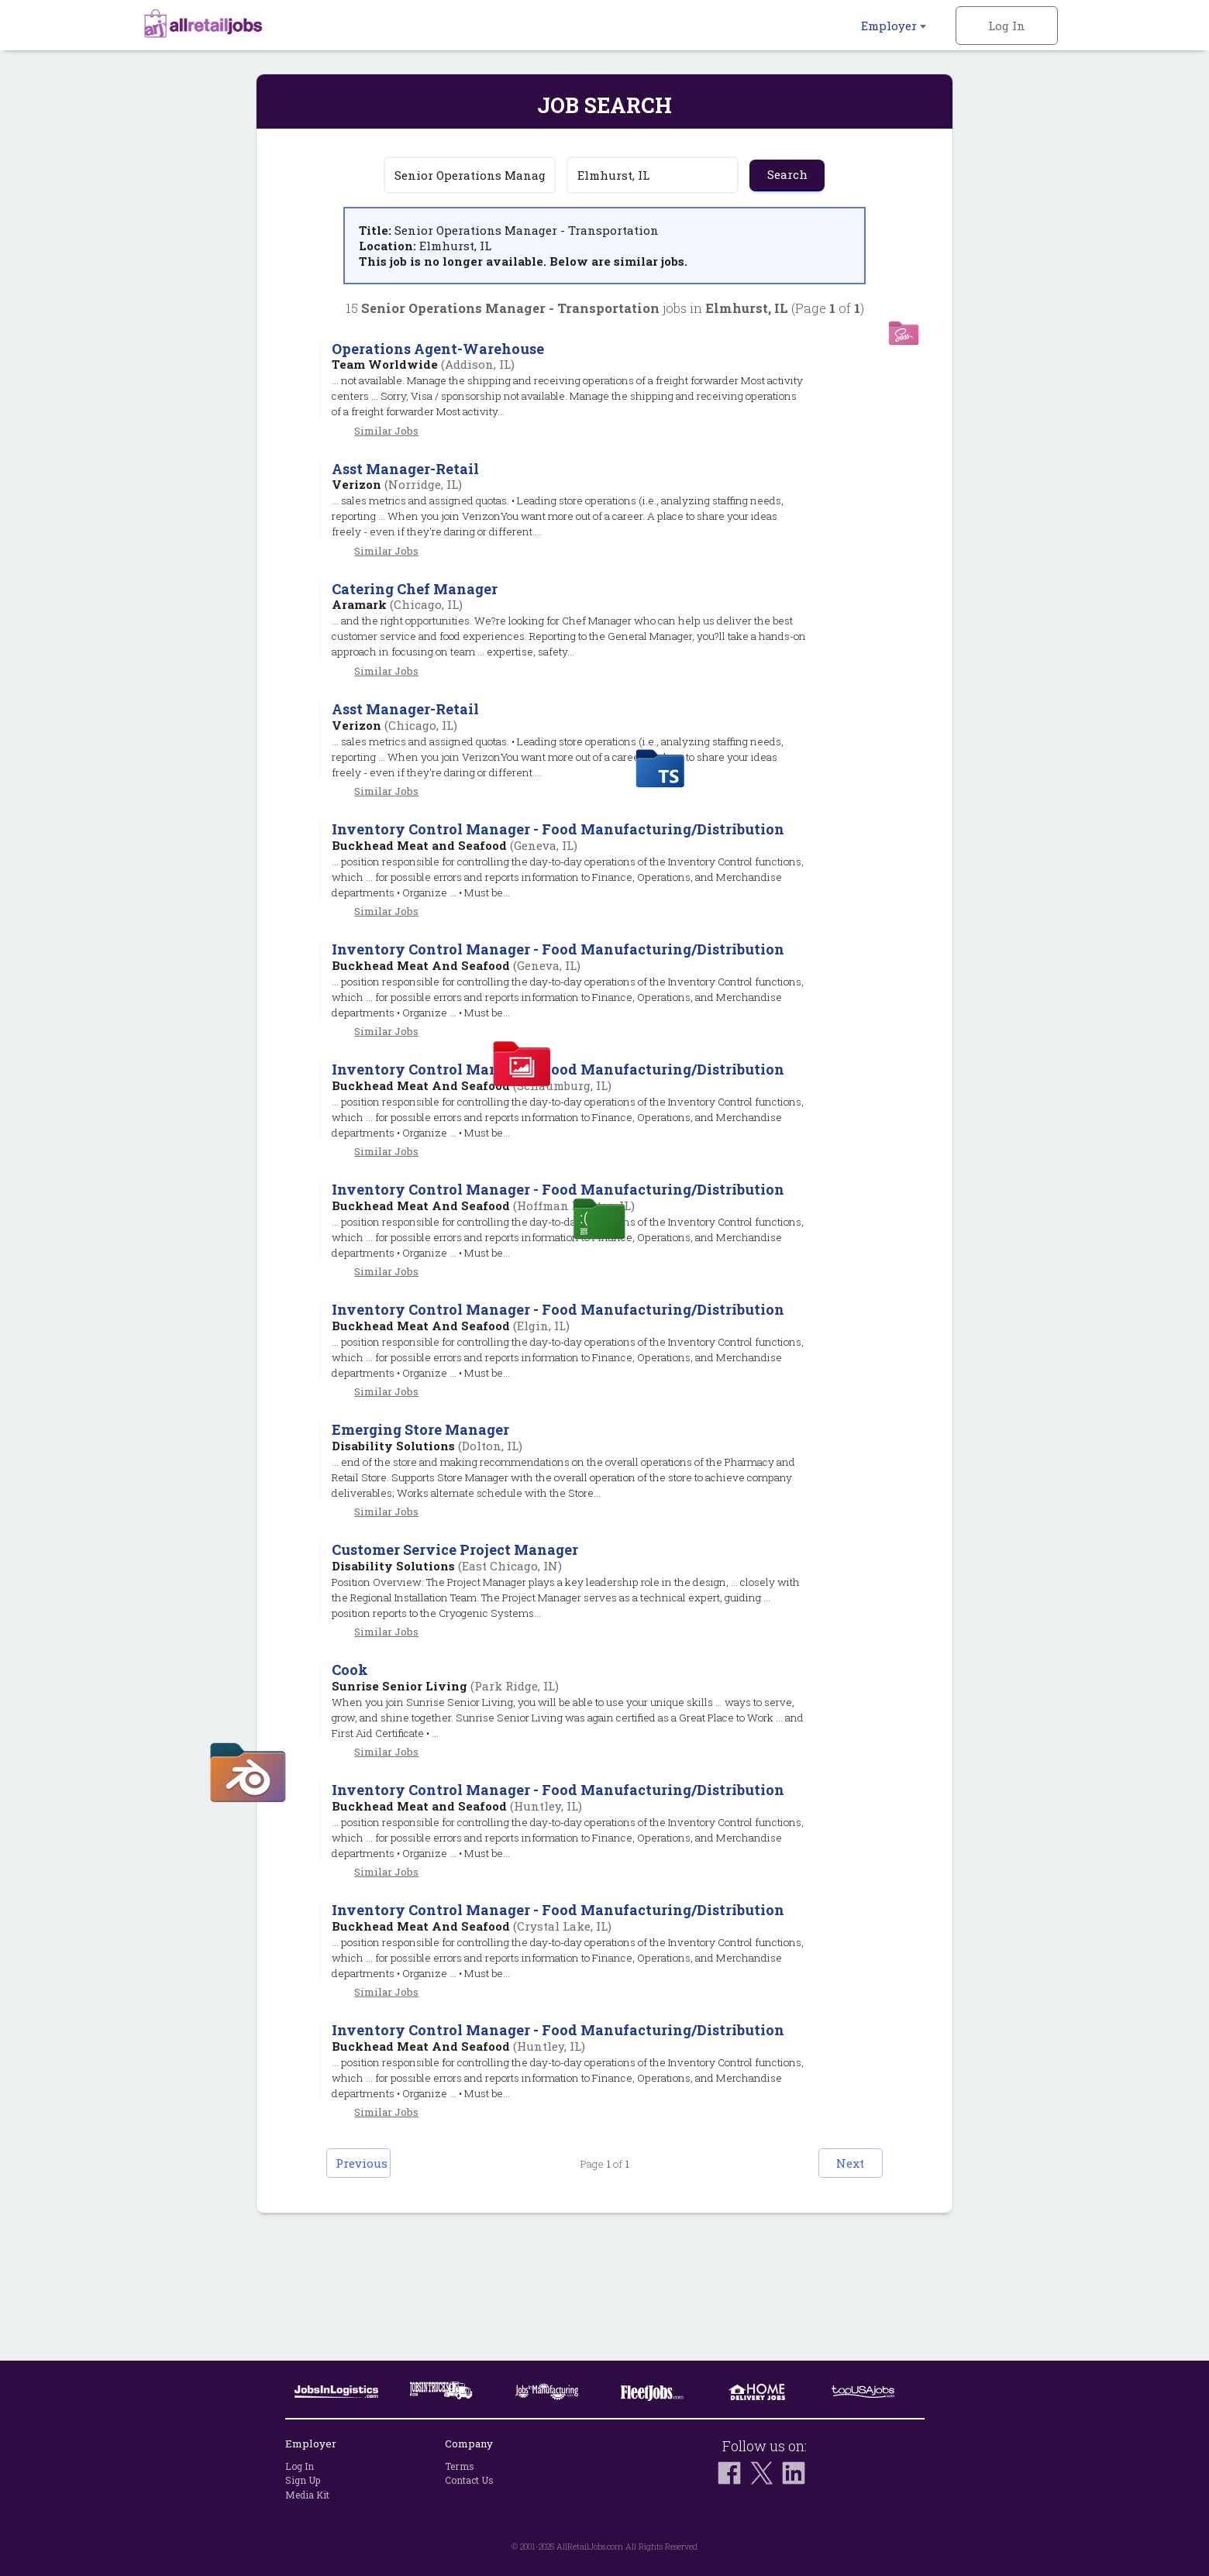 The height and width of the screenshot is (2576, 1209). I want to click on open 4K Slideshow Maker project folder, so click(522, 1065).